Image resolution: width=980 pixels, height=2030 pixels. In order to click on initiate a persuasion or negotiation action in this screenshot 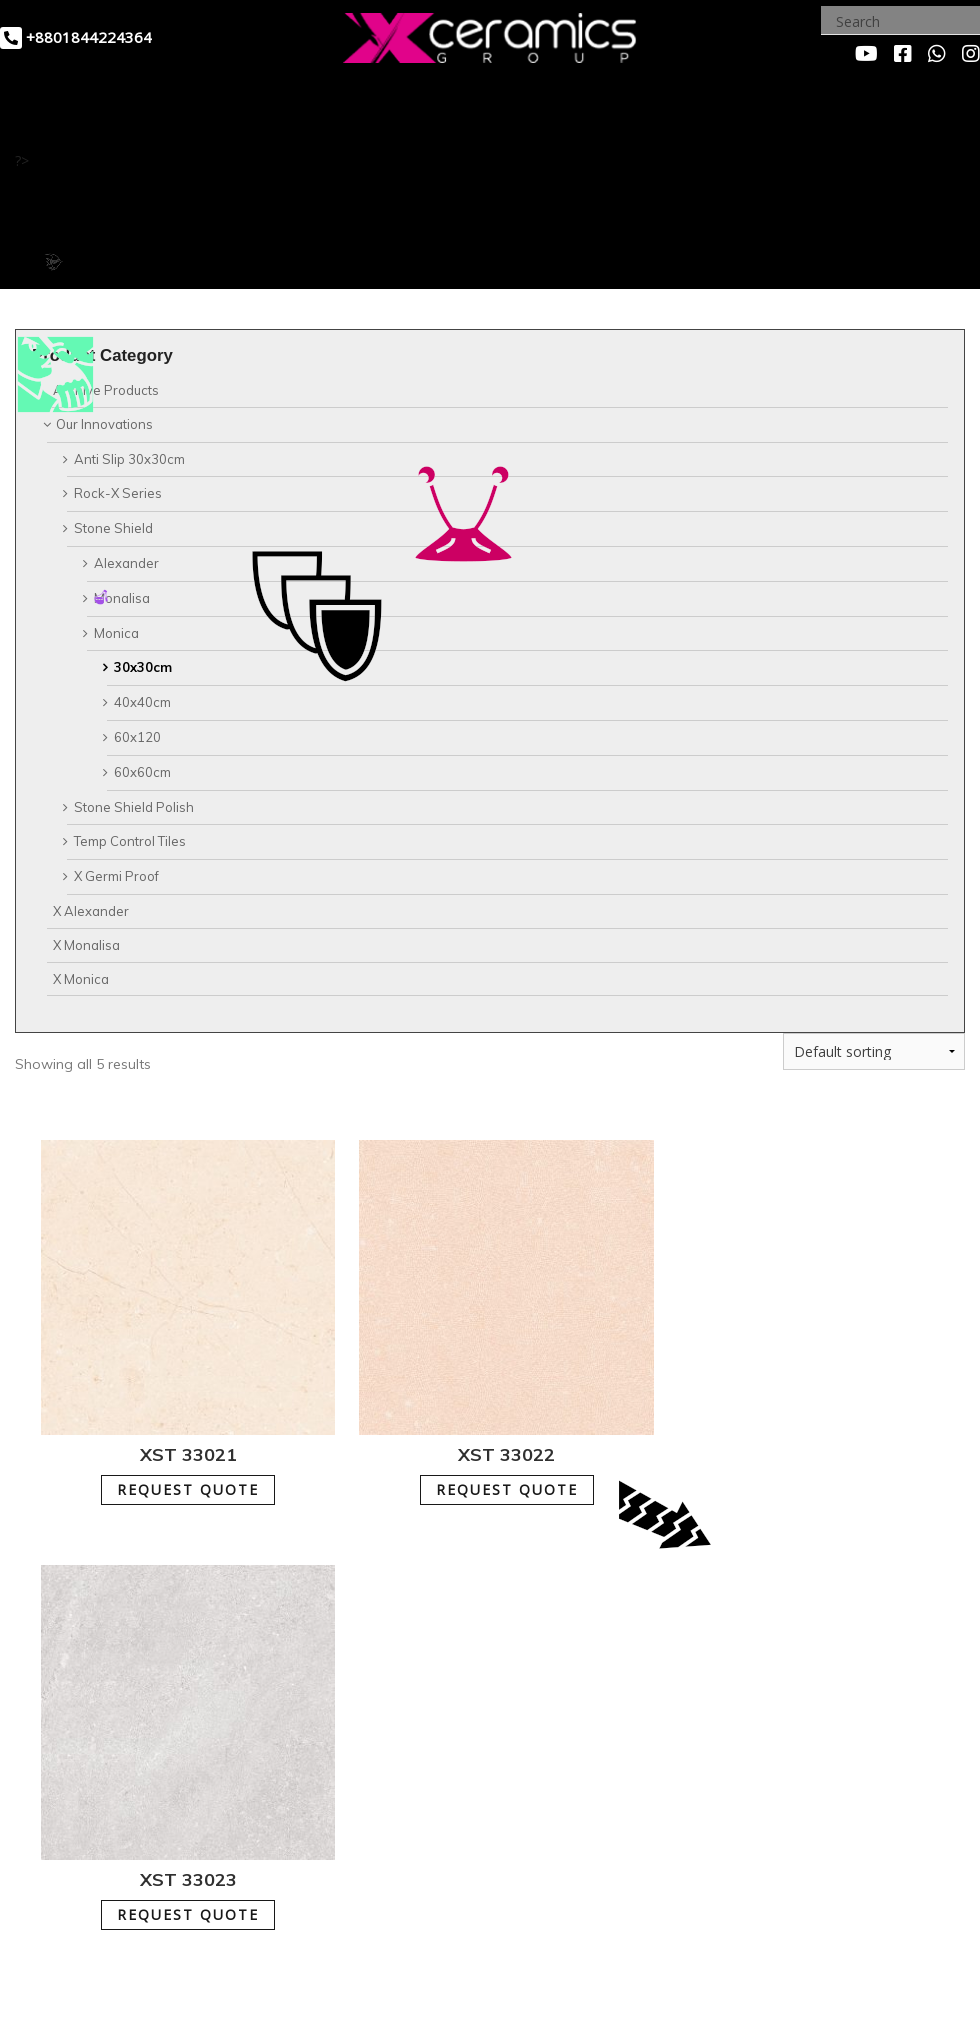, I will do `click(55, 374)`.